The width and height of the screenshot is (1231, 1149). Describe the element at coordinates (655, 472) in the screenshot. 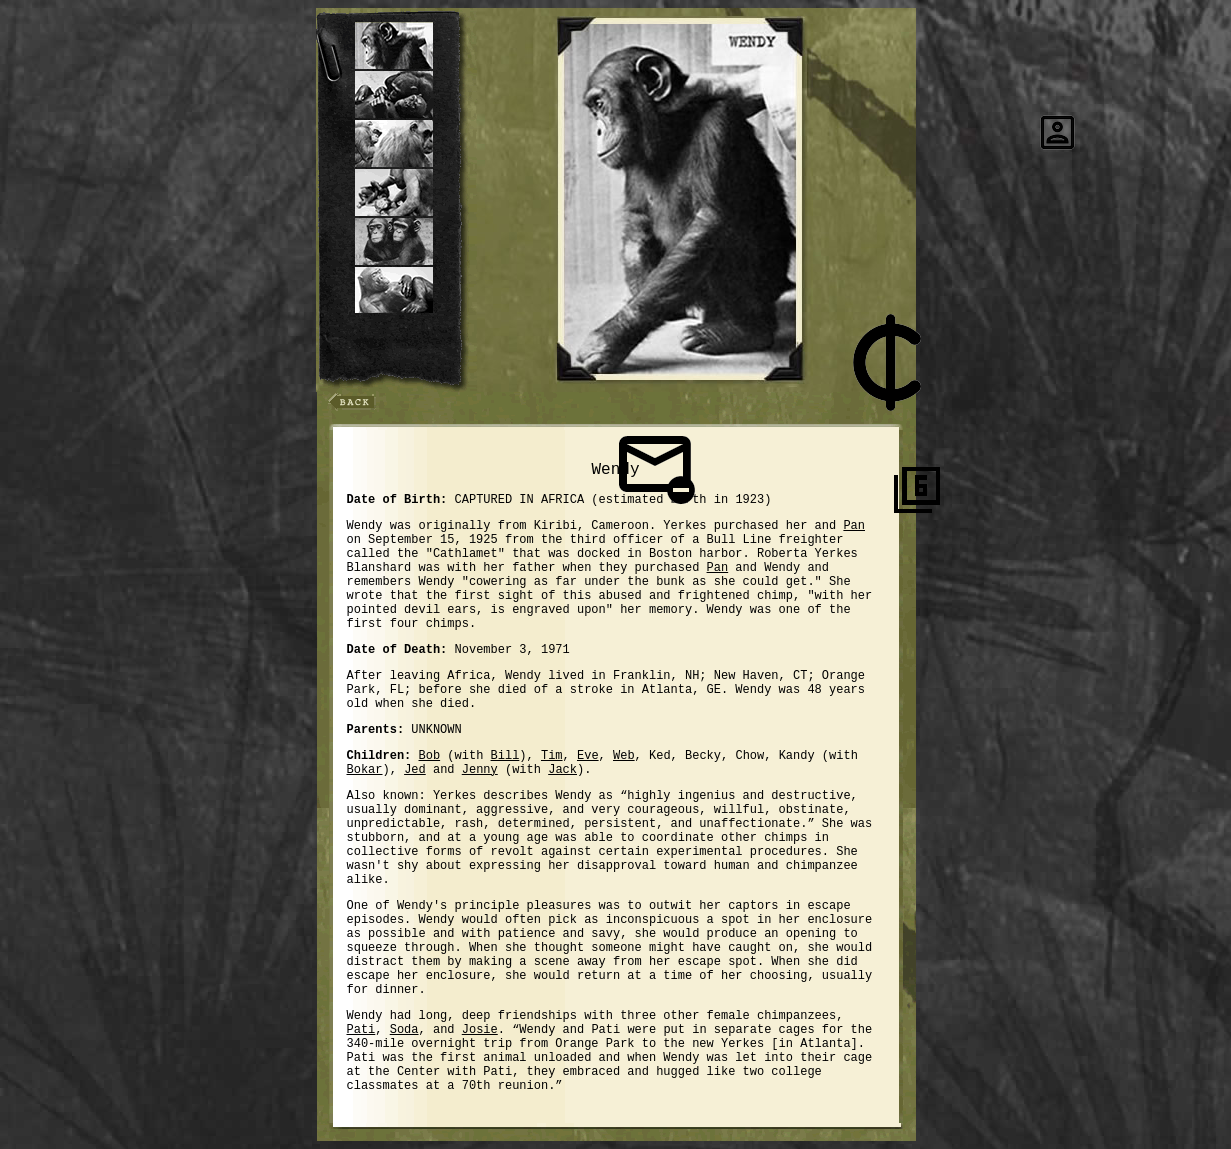

I see `unsubscribe from a mailing list` at that location.